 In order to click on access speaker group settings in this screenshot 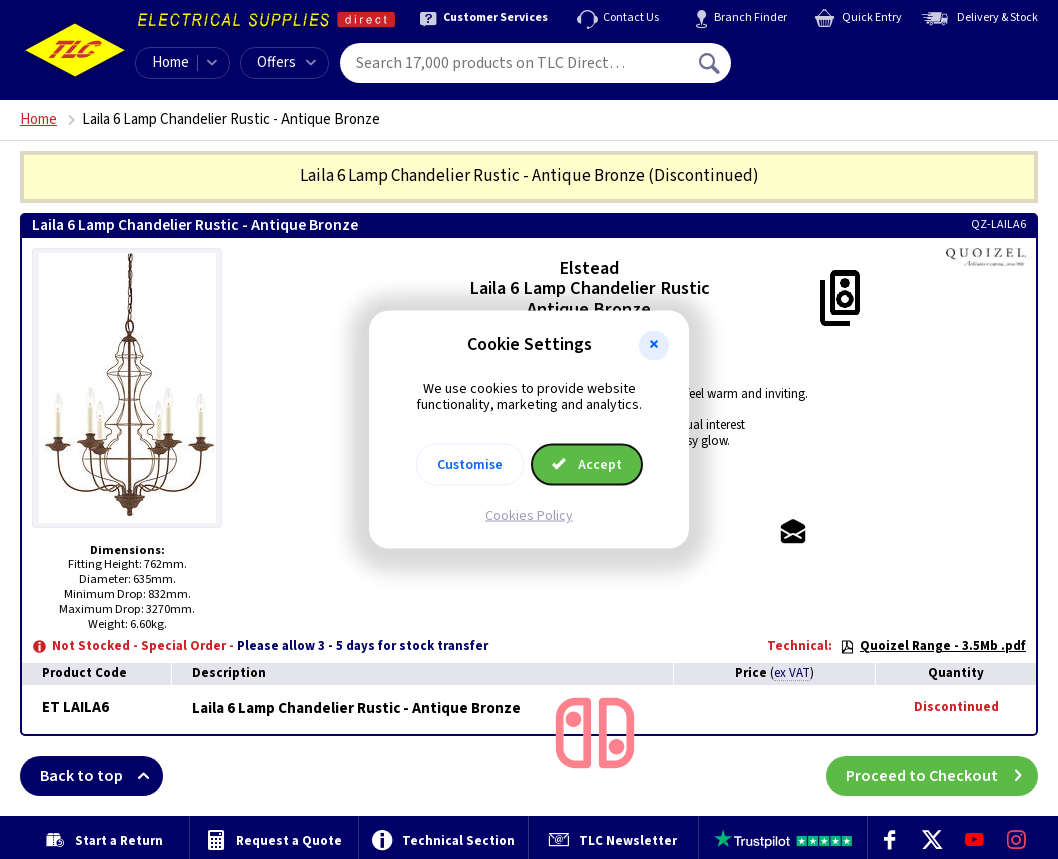, I will do `click(840, 298)`.